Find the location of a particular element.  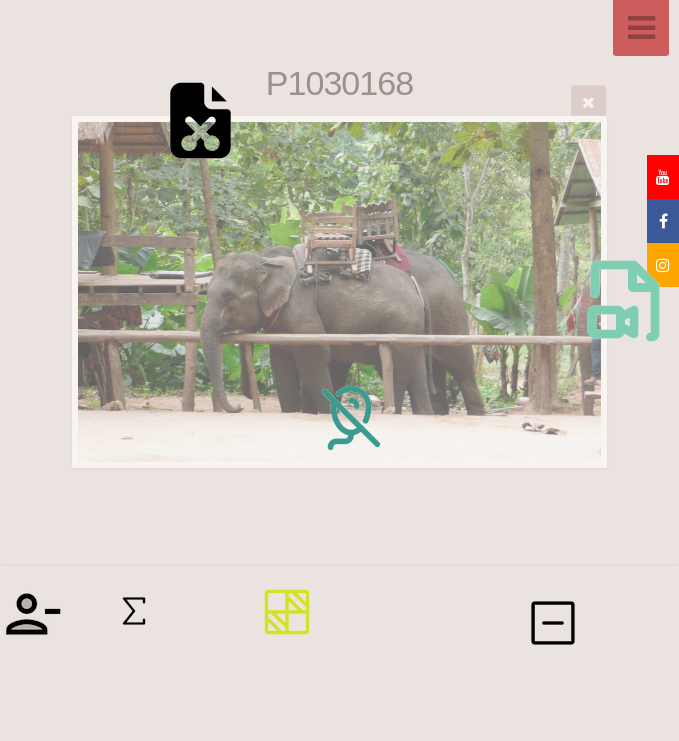

open a video file is located at coordinates (625, 301).